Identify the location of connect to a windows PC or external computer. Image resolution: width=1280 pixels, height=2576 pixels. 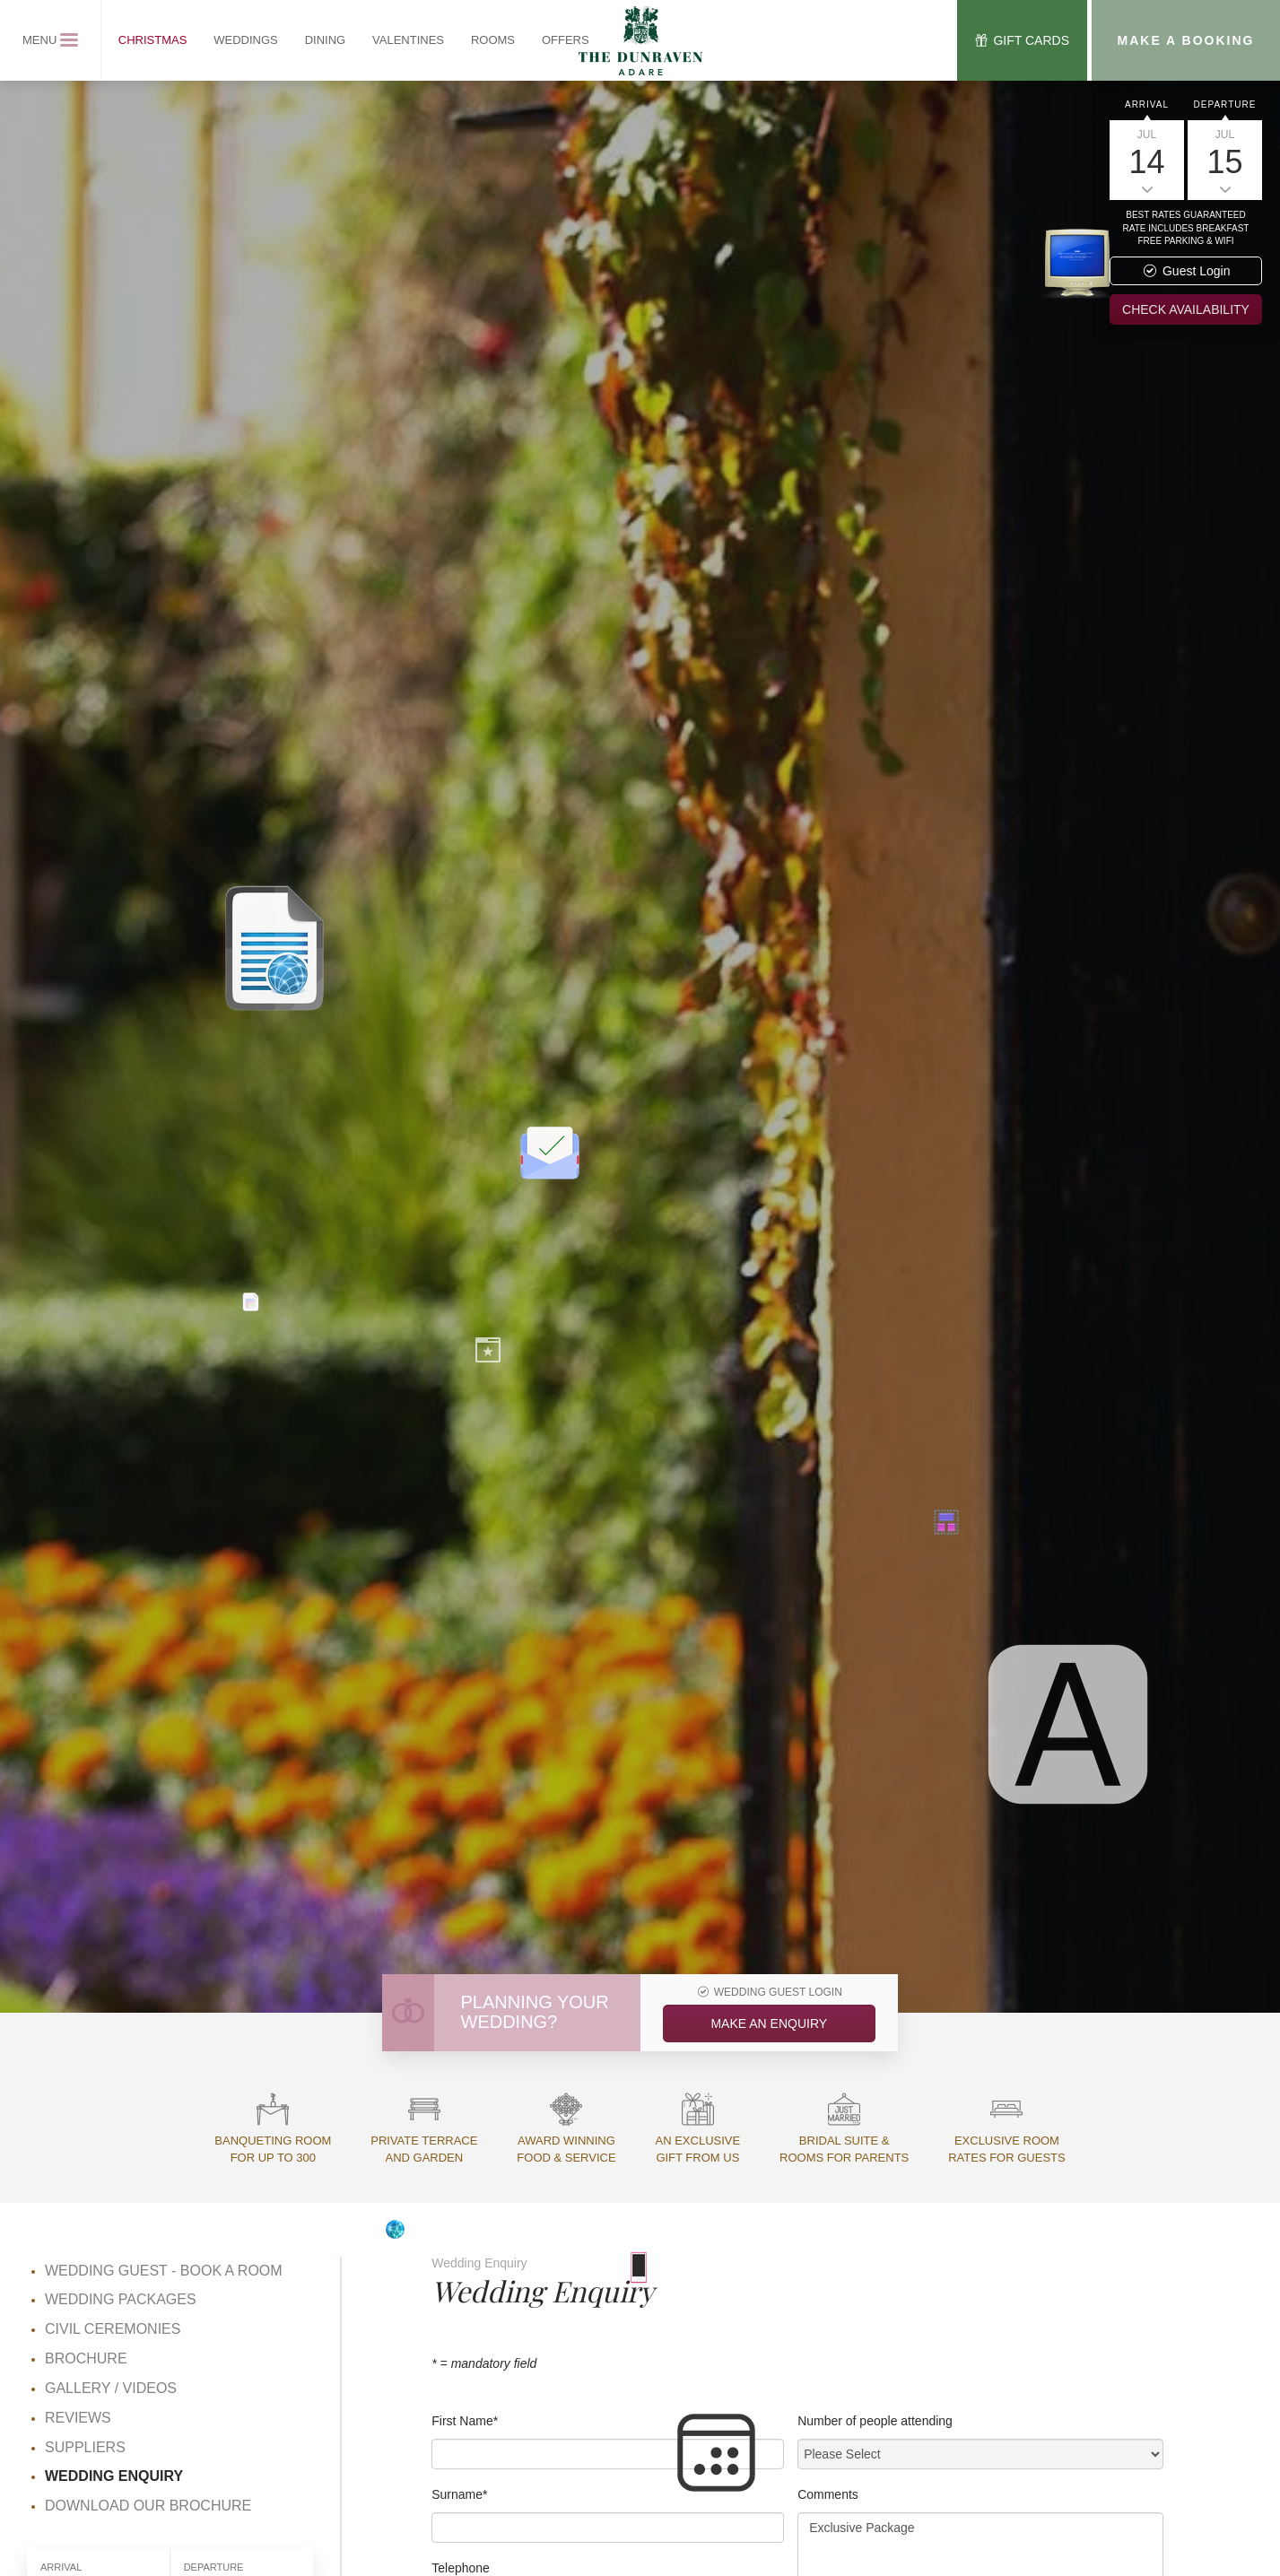
(1077, 262).